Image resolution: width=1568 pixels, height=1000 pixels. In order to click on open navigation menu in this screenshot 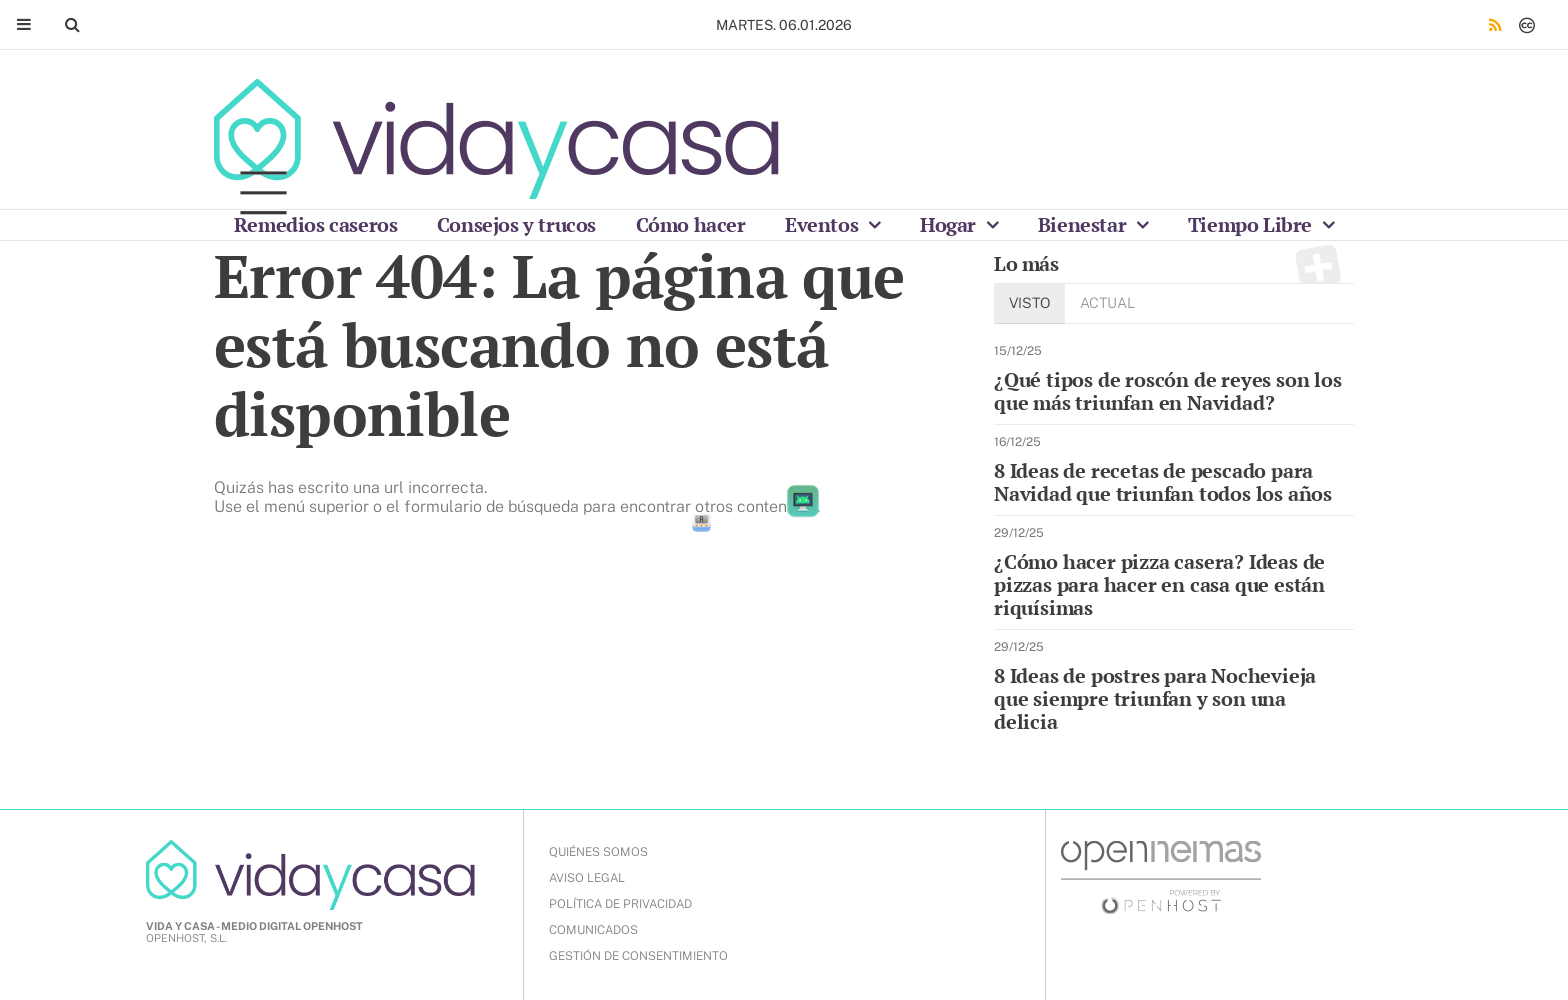, I will do `click(263, 194)`.